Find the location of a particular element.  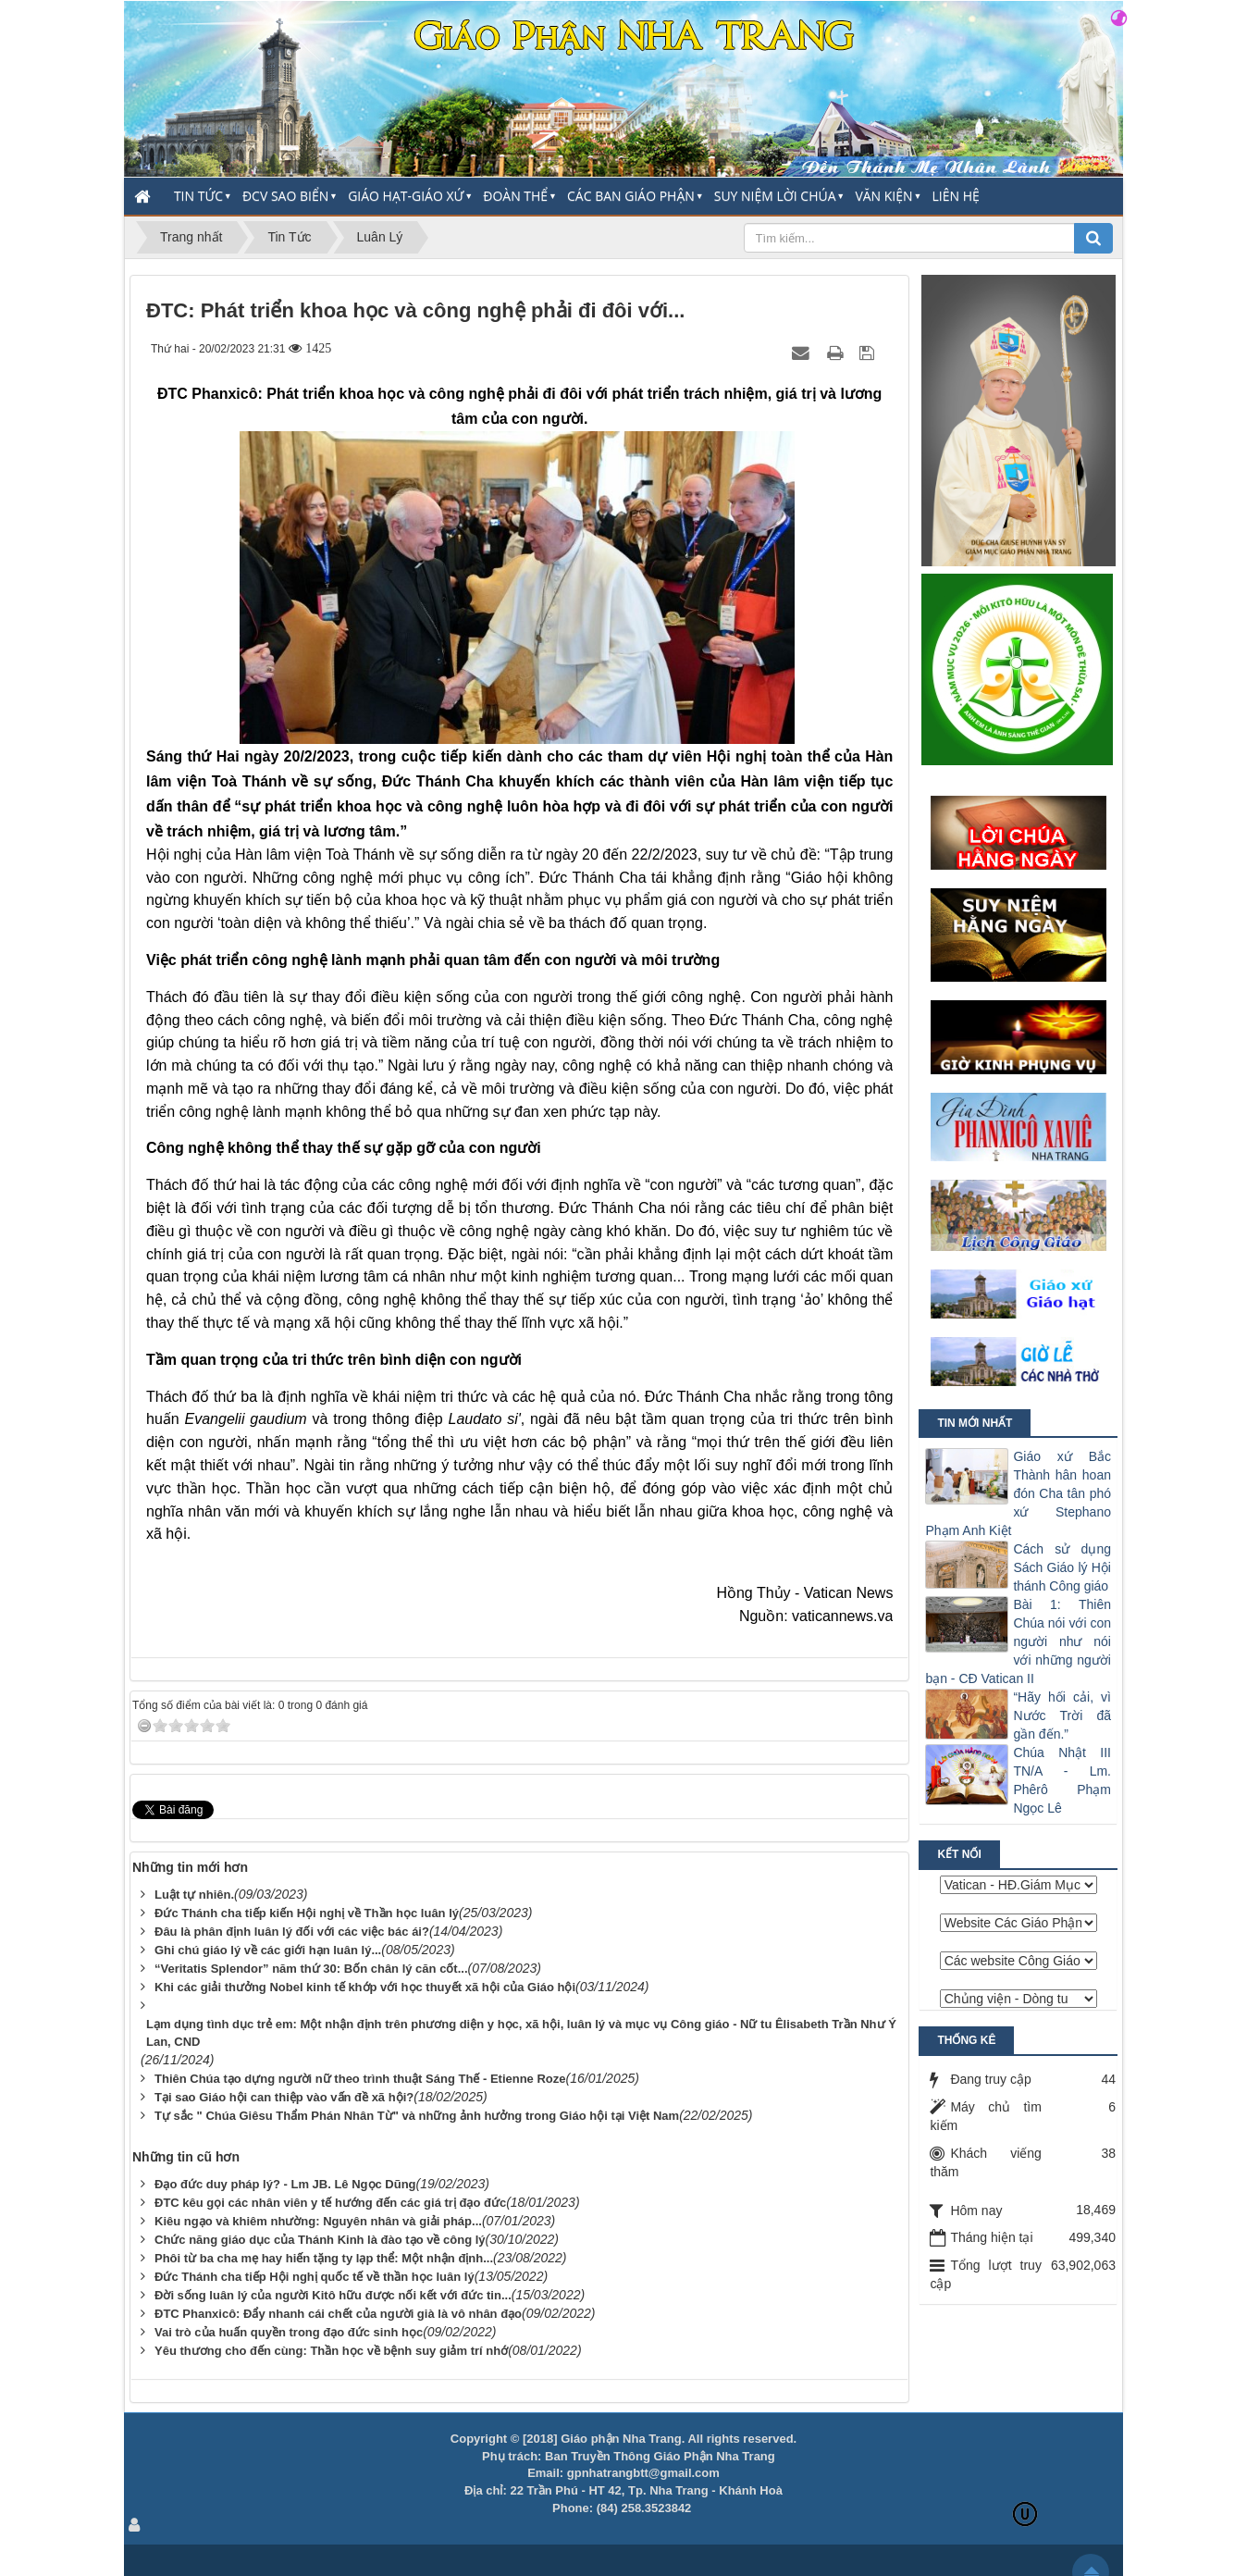

access global or international settings is located at coordinates (1118, 18).